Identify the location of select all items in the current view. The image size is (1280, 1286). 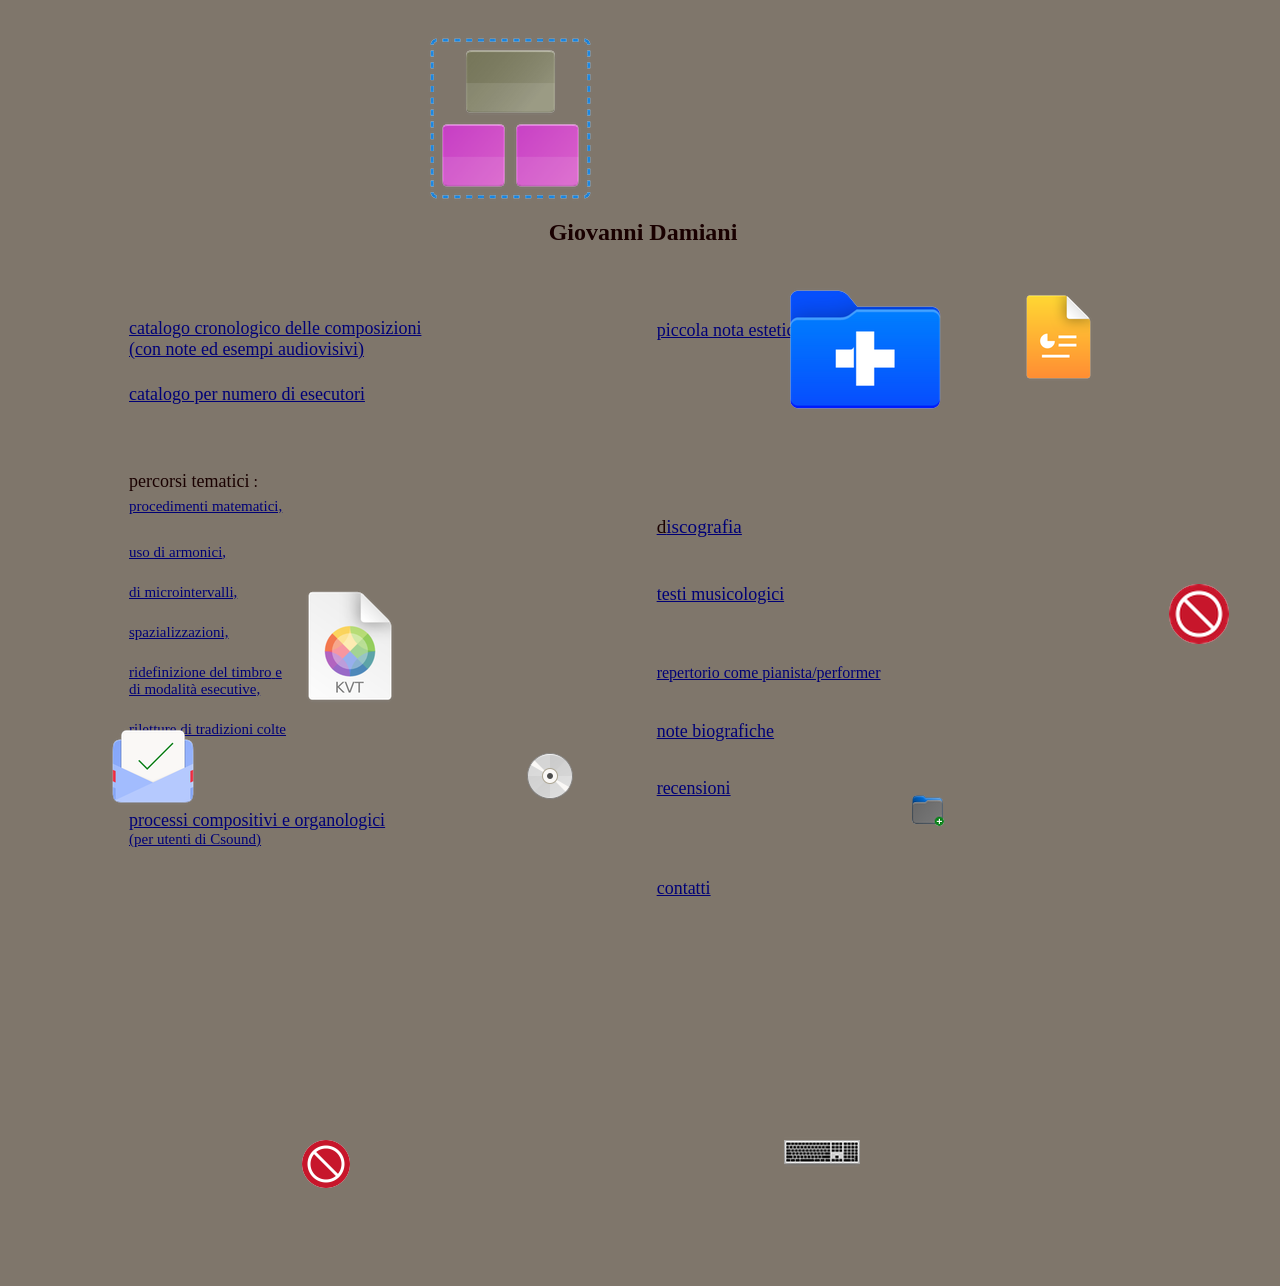
(510, 118).